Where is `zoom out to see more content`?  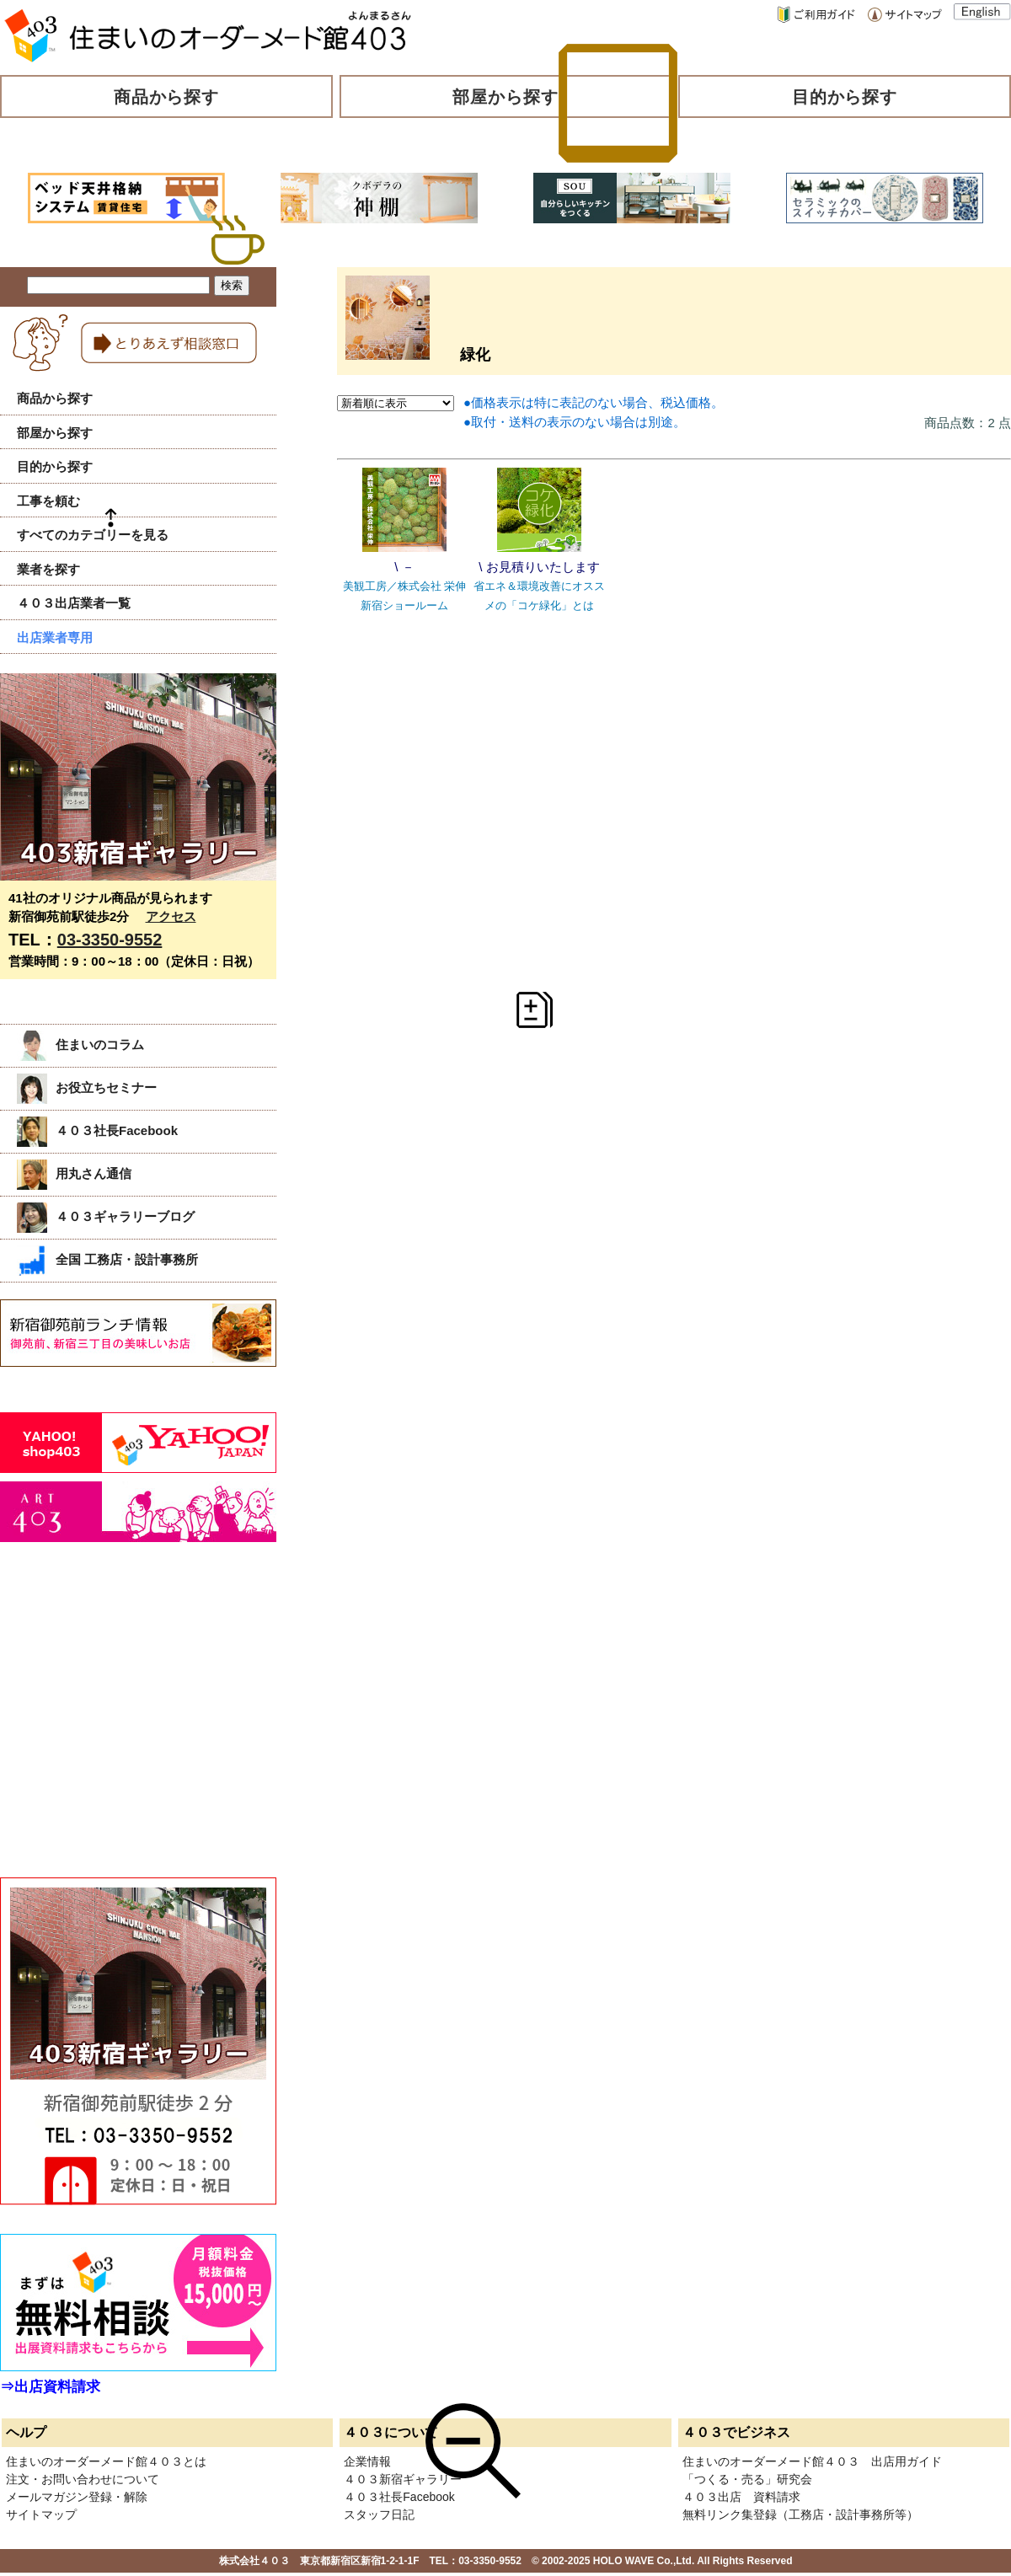 zoom out to see more content is located at coordinates (473, 2450).